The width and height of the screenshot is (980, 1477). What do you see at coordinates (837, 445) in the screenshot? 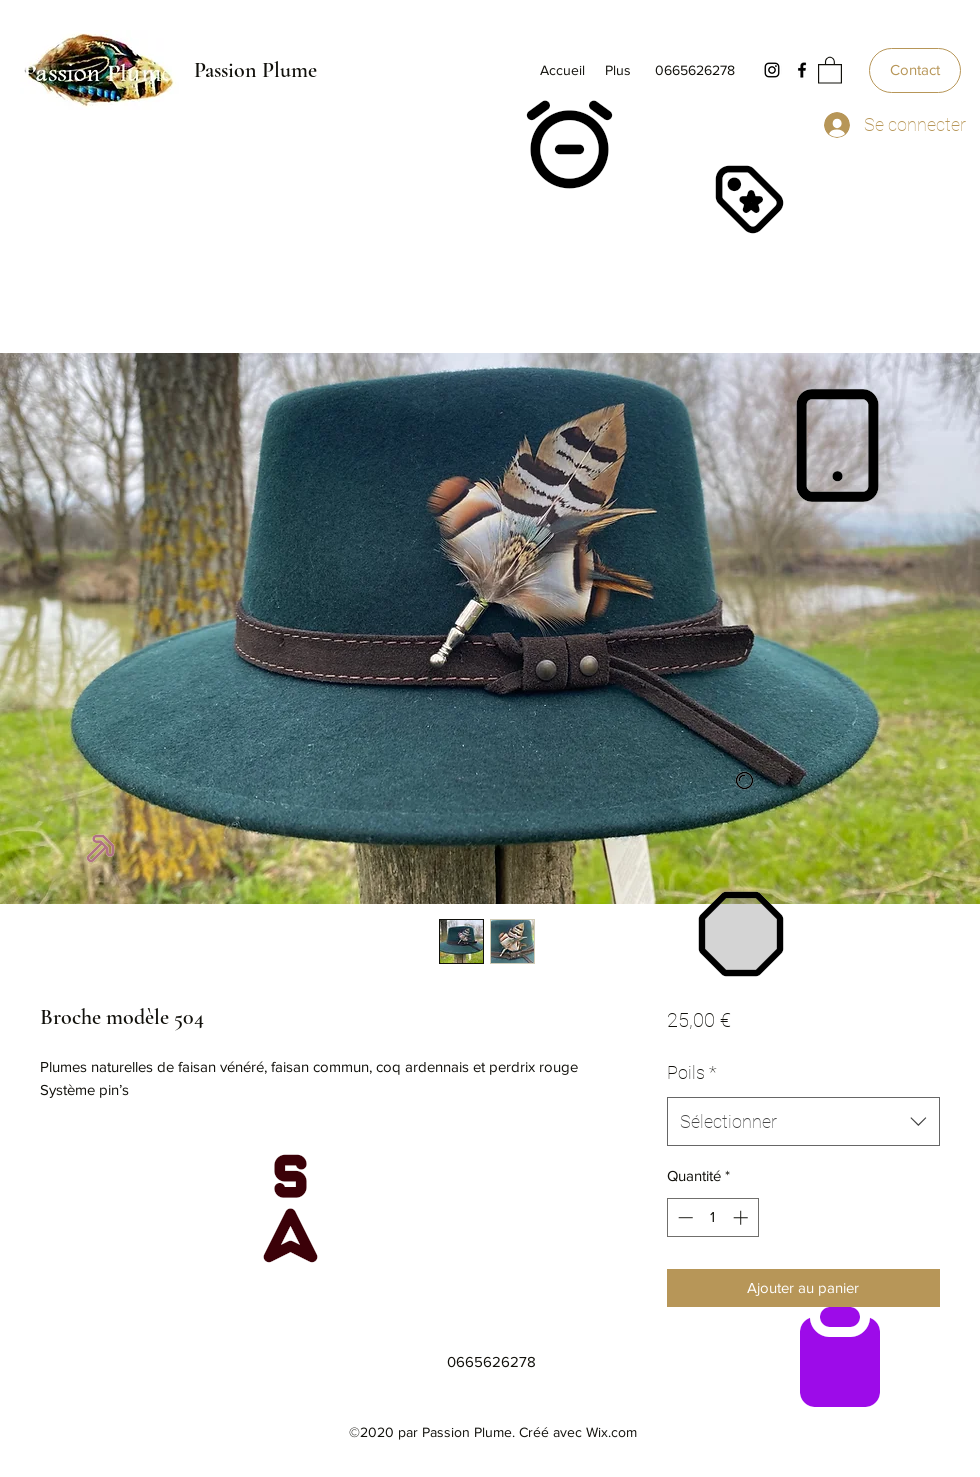
I see `access mobile device settings` at bounding box center [837, 445].